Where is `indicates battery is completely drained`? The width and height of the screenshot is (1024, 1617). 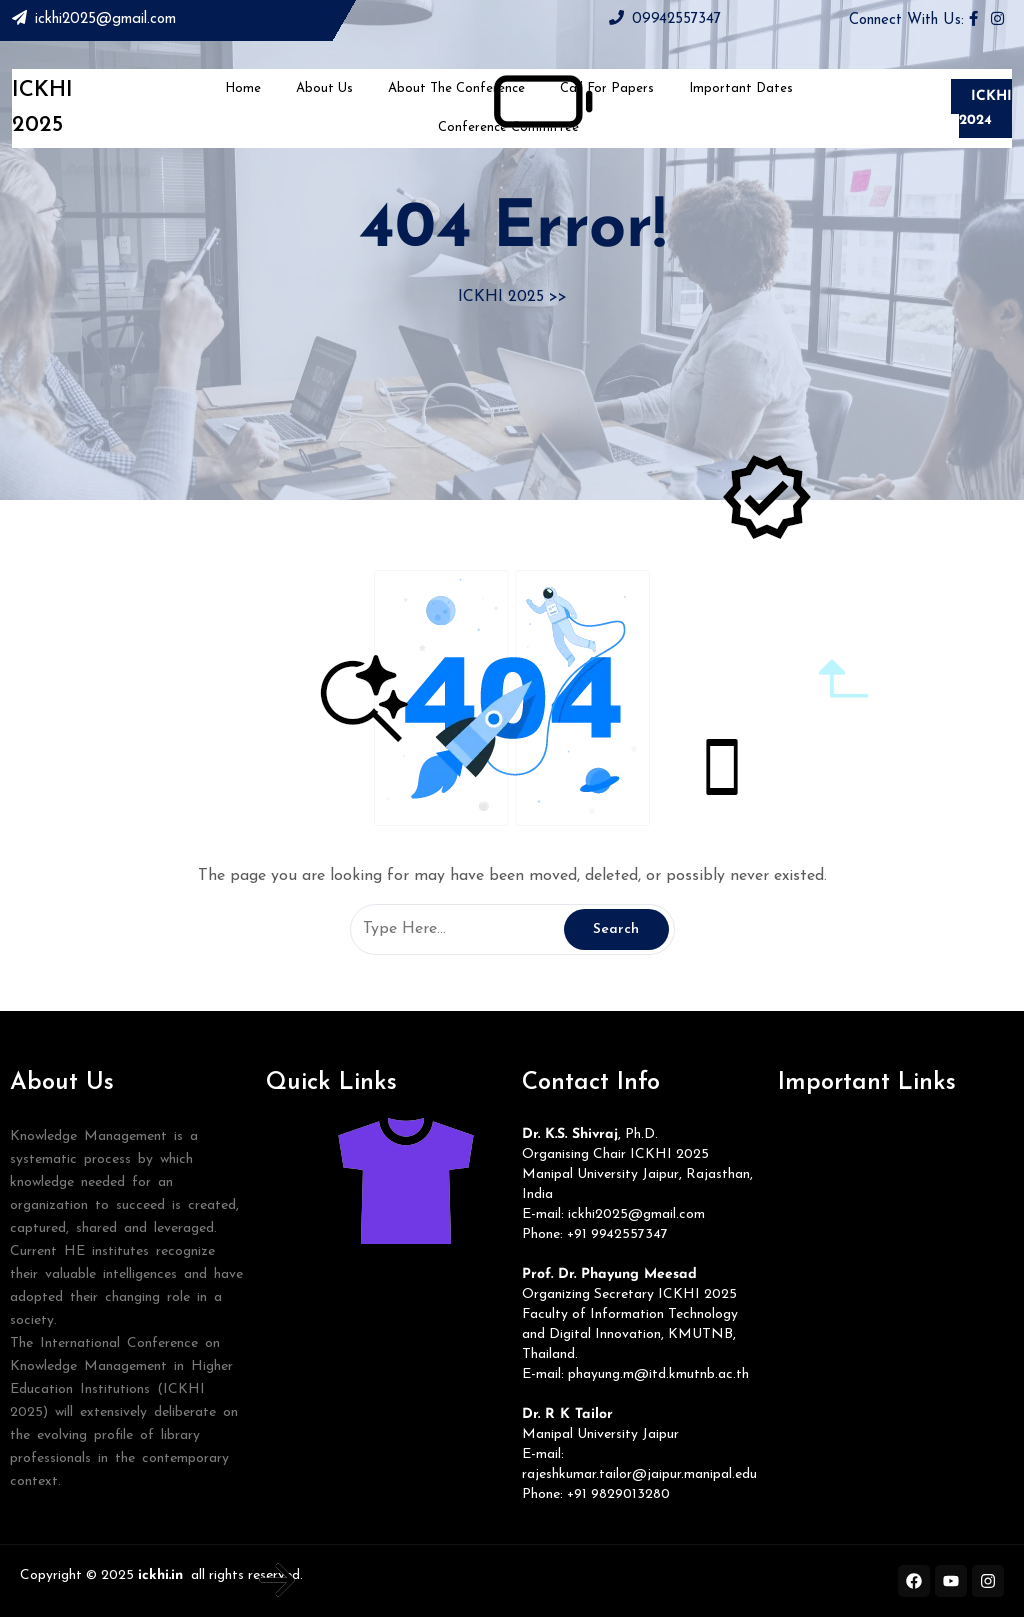 indicates battery is completely drained is located at coordinates (543, 101).